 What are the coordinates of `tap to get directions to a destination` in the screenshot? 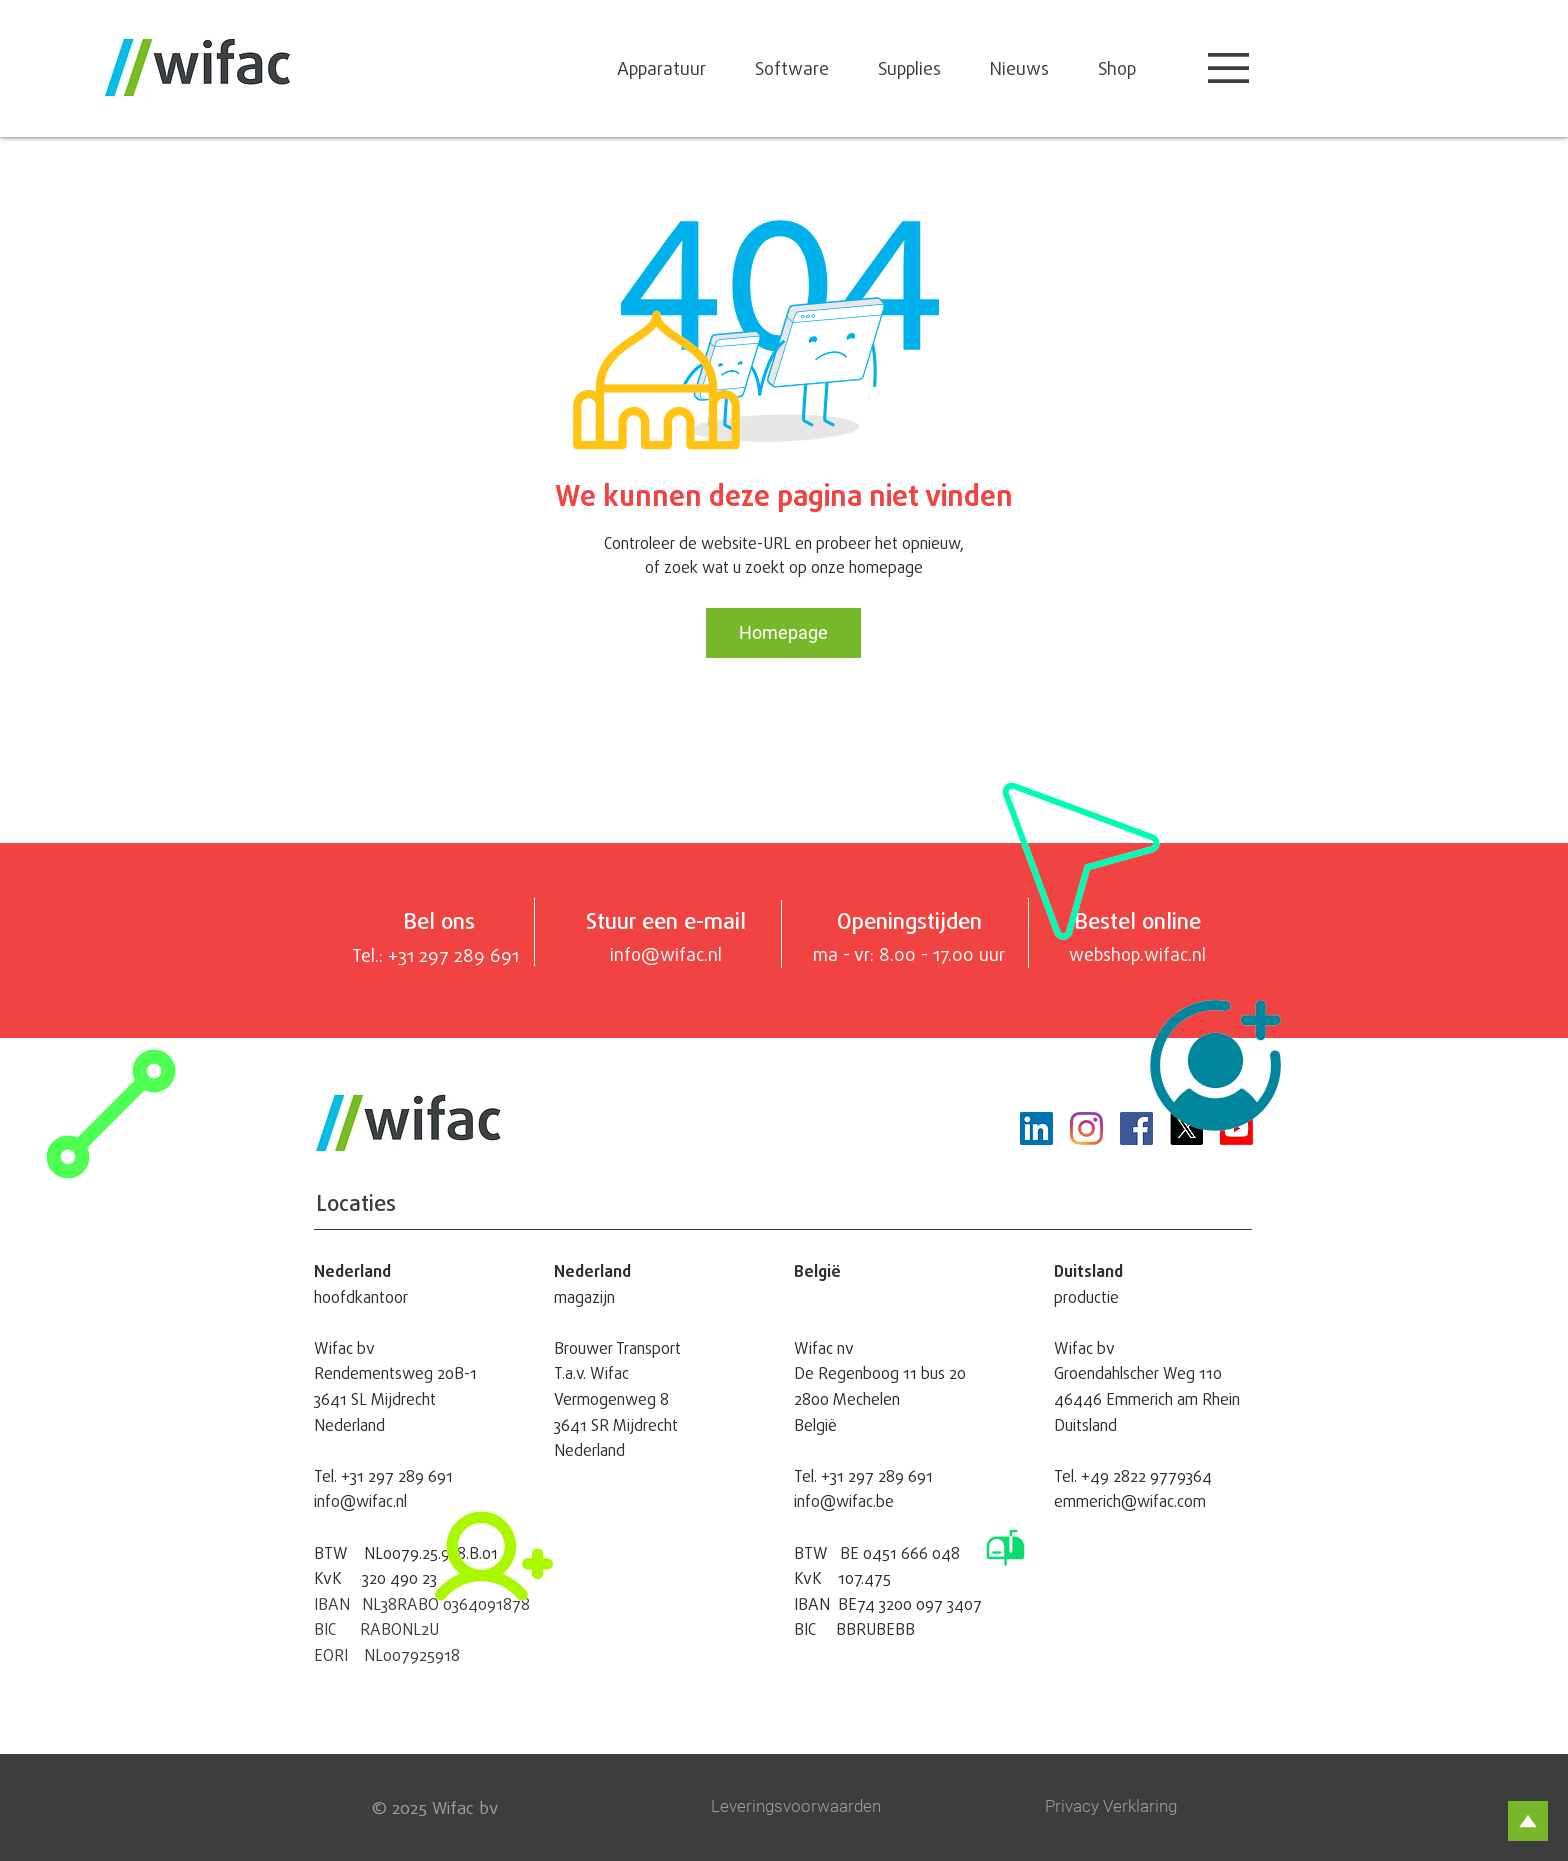 It's located at (1068, 848).